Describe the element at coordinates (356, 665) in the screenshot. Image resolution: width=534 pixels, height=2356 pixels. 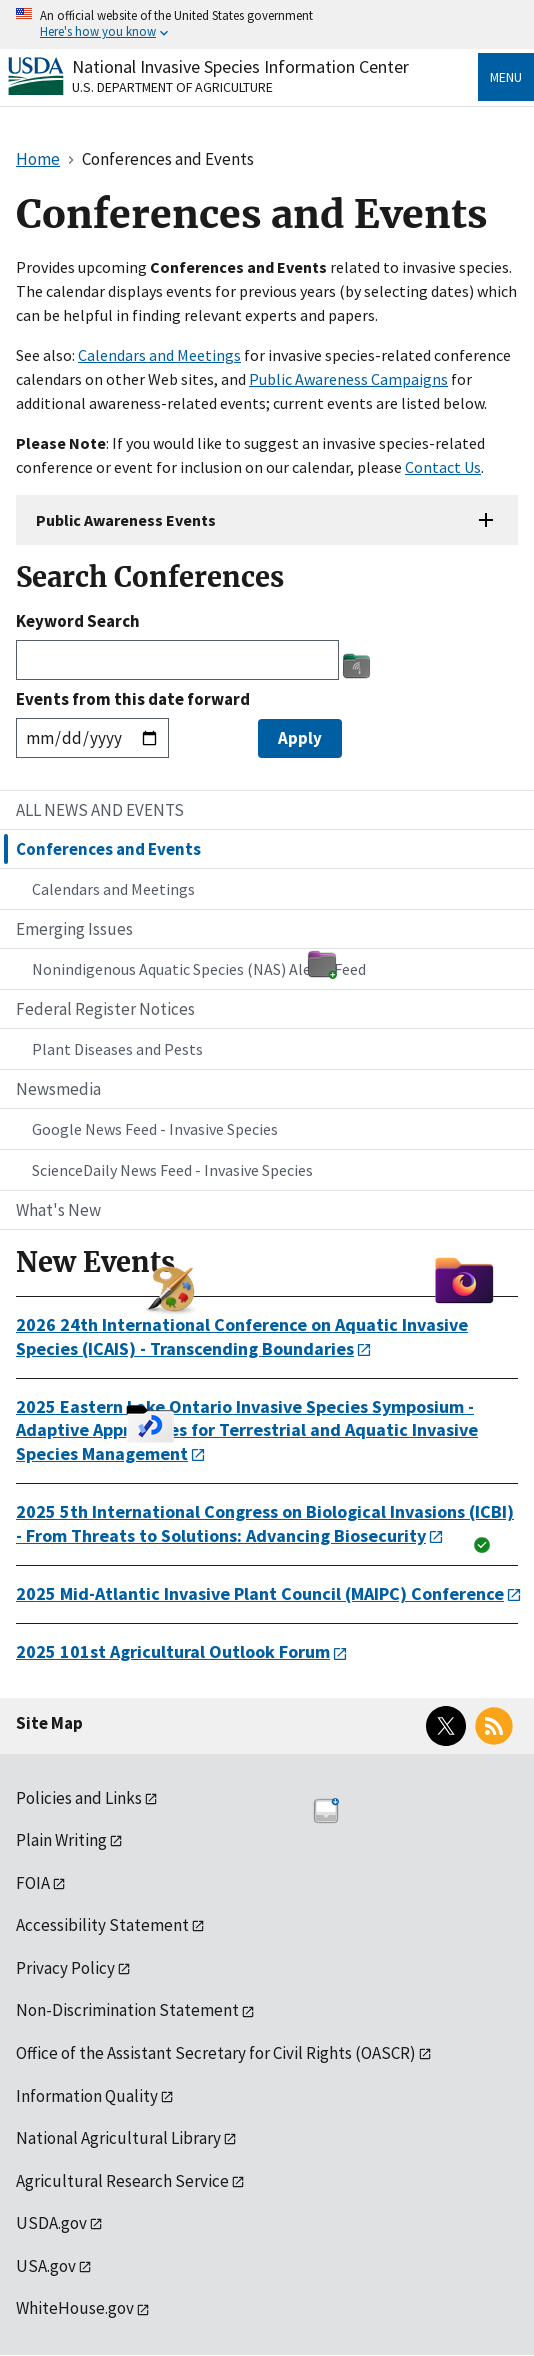
I see `open insync cloud sync folder` at that location.